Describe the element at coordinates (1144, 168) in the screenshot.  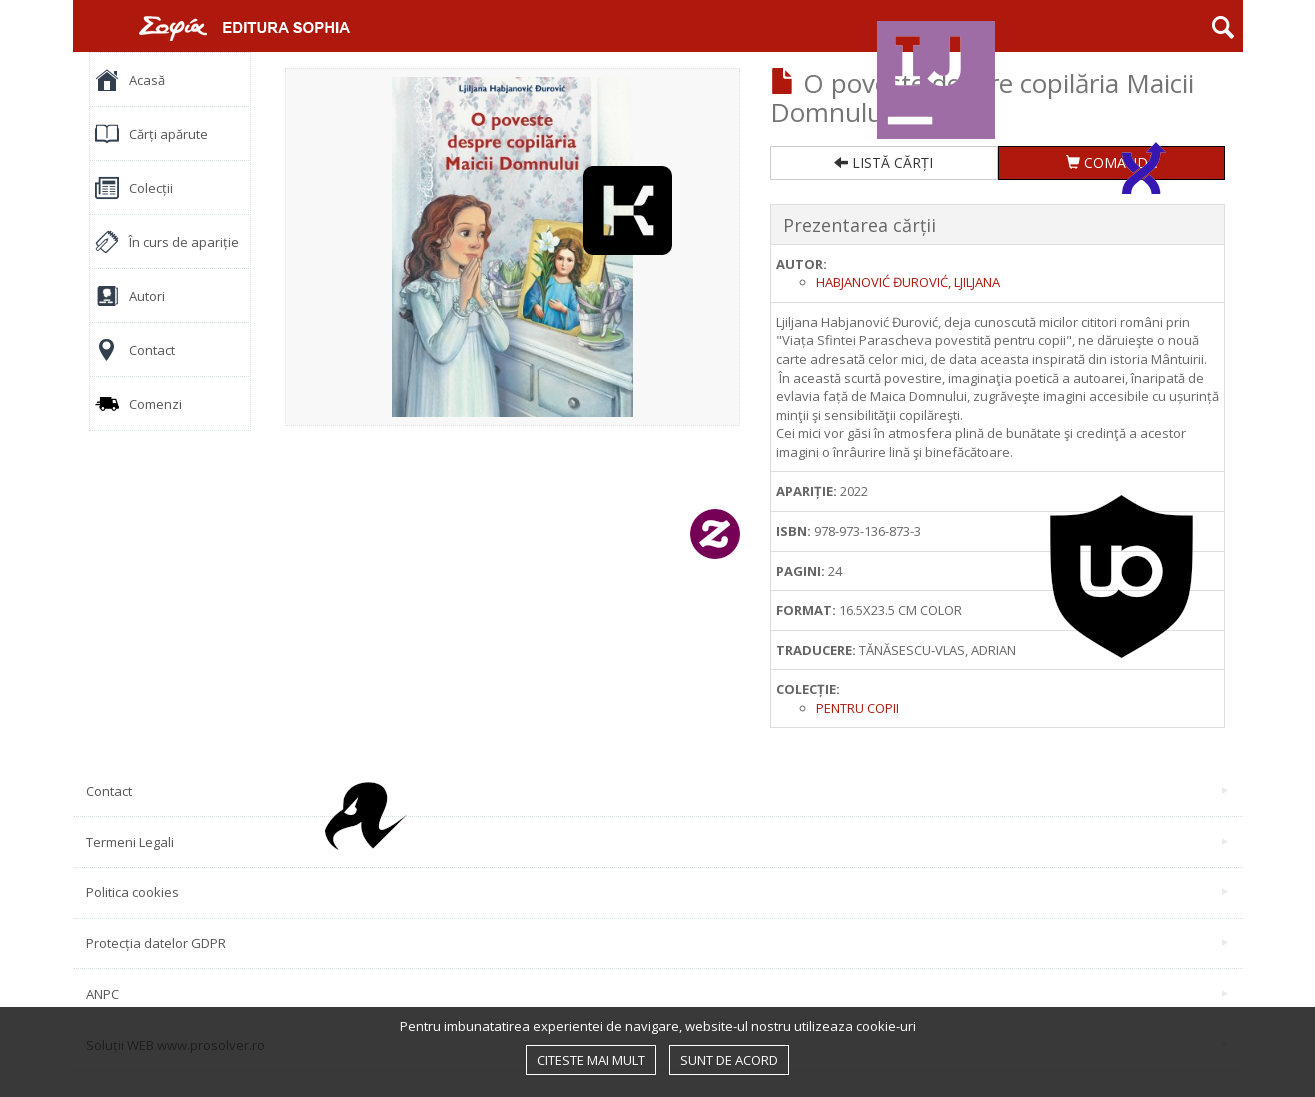
I see `open git extensions application` at that location.